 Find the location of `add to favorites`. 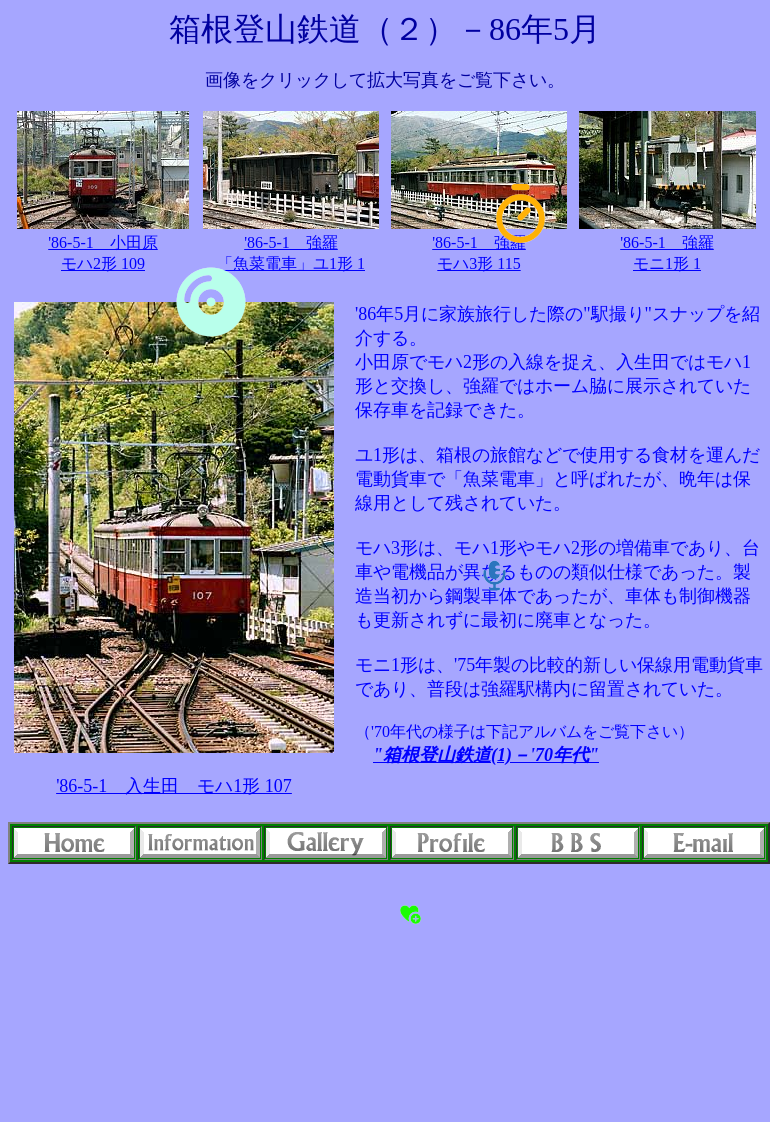

add to favorites is located at coordinates (410, 913).